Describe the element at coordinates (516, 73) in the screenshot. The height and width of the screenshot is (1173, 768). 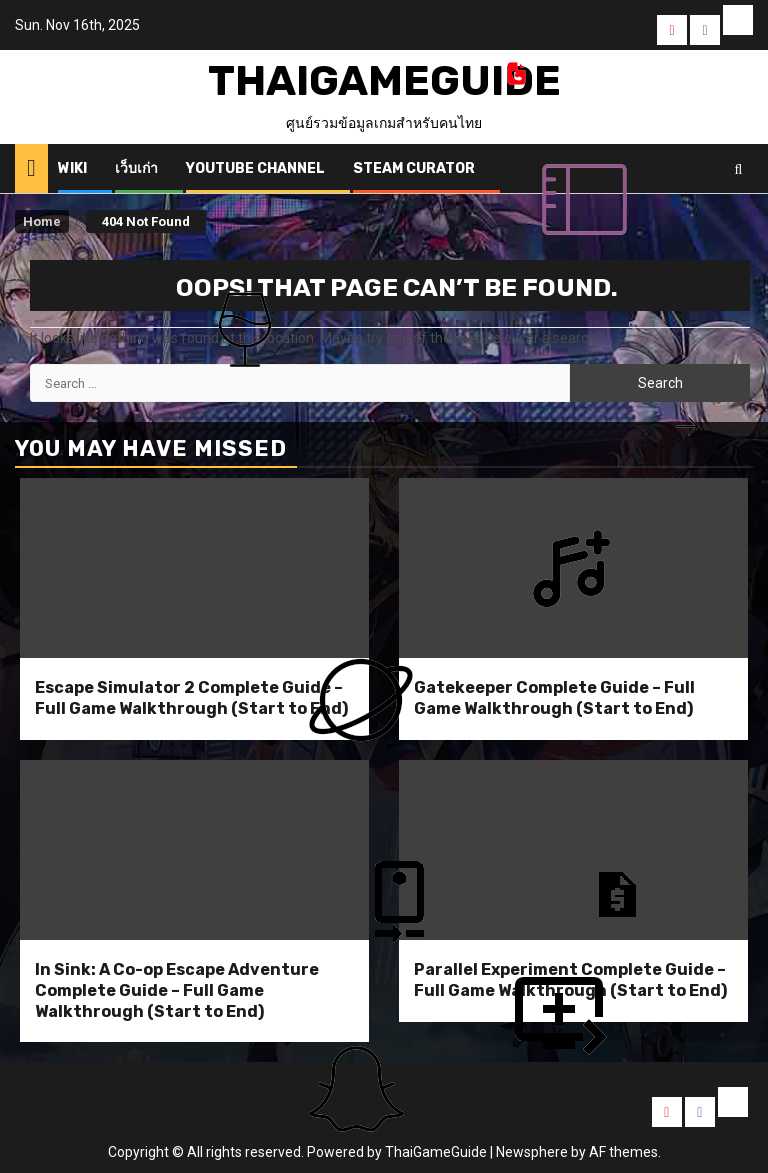
I see `access phone call records or logs` at that location.